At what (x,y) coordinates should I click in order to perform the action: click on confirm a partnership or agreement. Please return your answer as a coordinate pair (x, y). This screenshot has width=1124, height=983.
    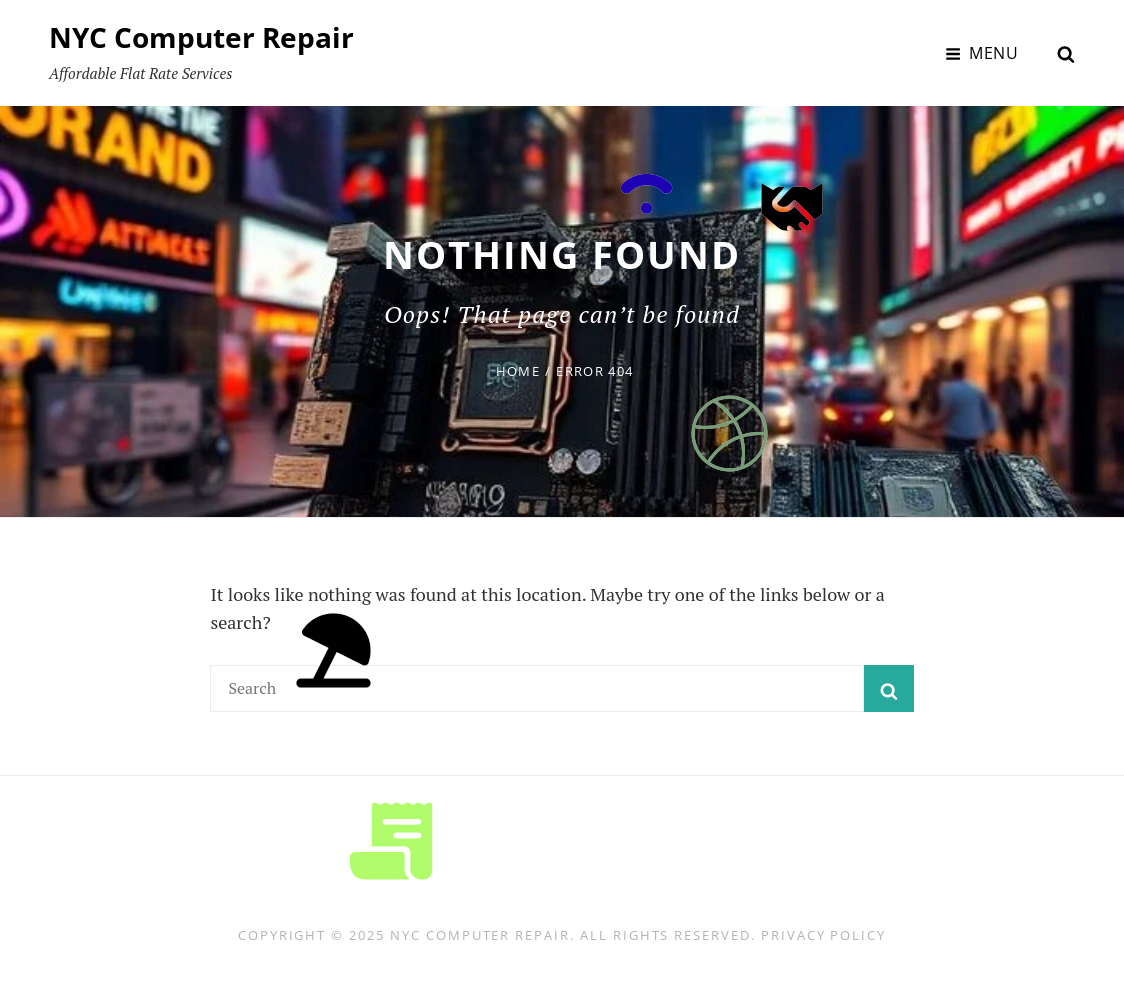
    Looking at the image, I should click on (792, 207).